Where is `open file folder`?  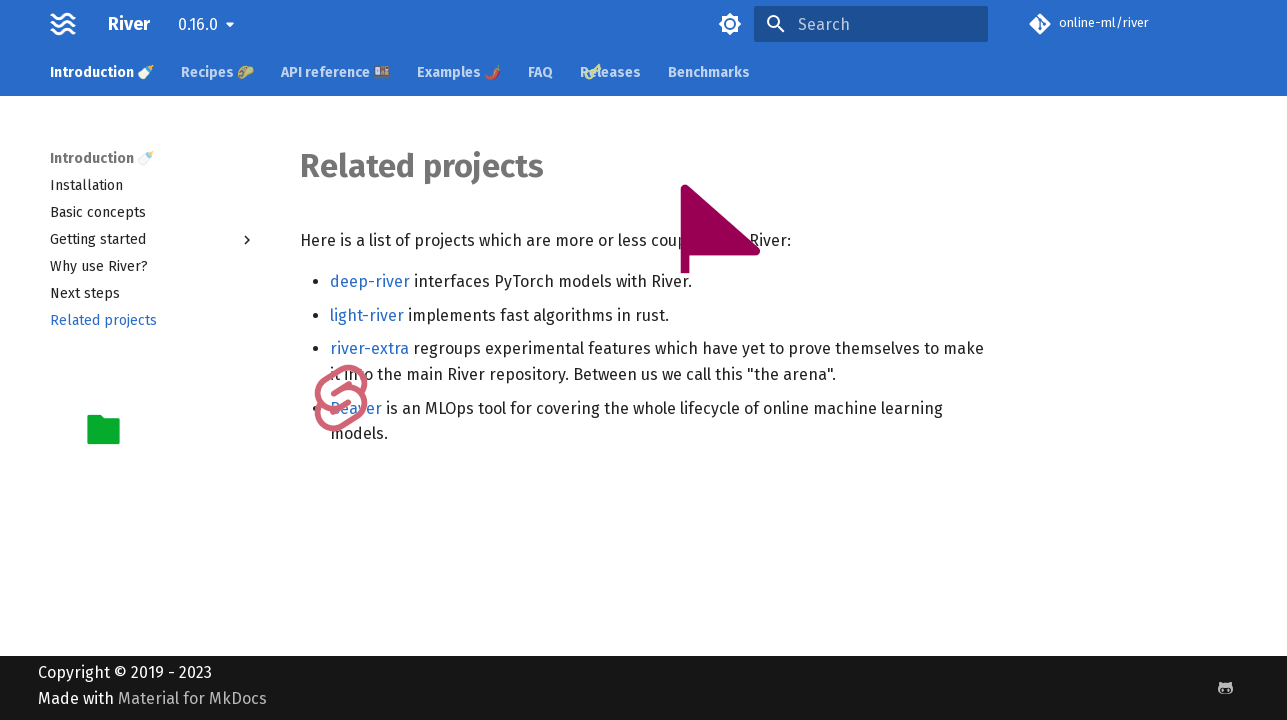
open file folder is located at coordinates (103, 429).